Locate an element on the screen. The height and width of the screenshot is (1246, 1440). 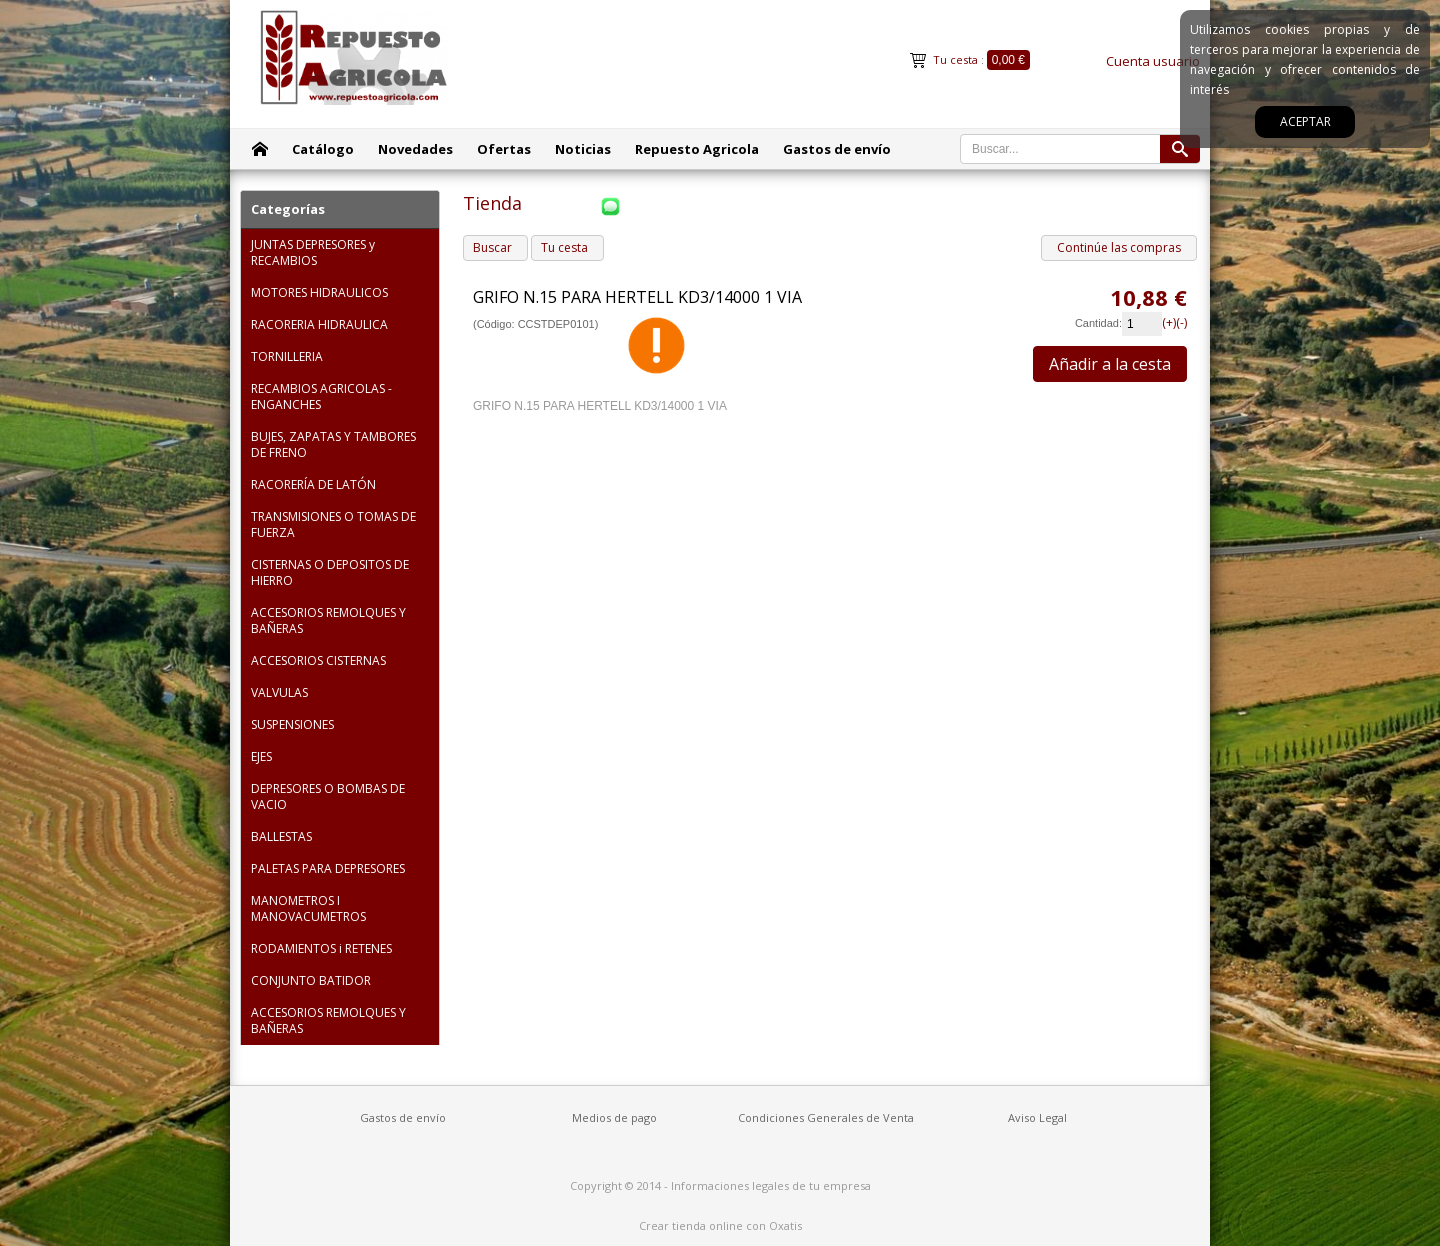
open the messages app is located at coordinates (610, 206).